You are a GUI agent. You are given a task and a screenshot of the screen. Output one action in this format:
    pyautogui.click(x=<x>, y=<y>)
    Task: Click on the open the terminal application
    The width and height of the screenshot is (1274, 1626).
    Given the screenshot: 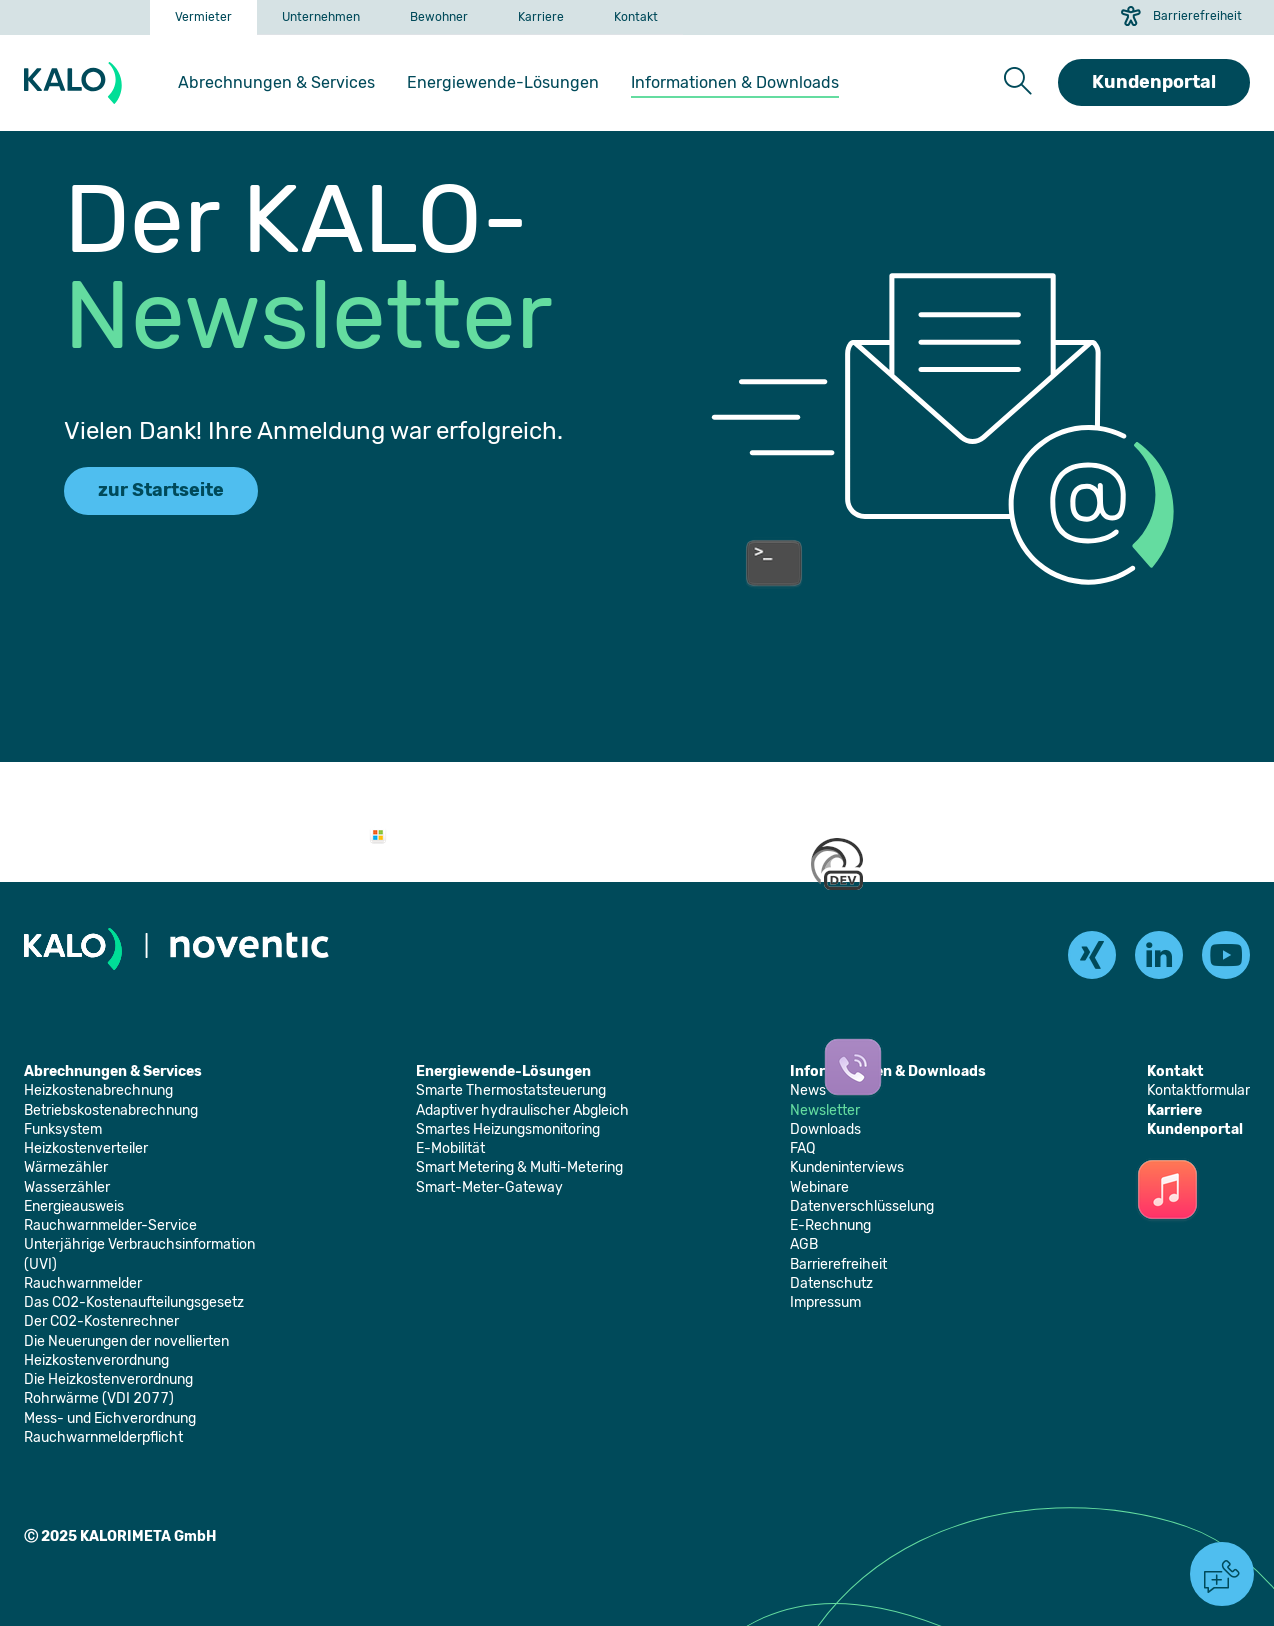 What is the action you would take?
    pyautogui.click(x=774, y=563)
    